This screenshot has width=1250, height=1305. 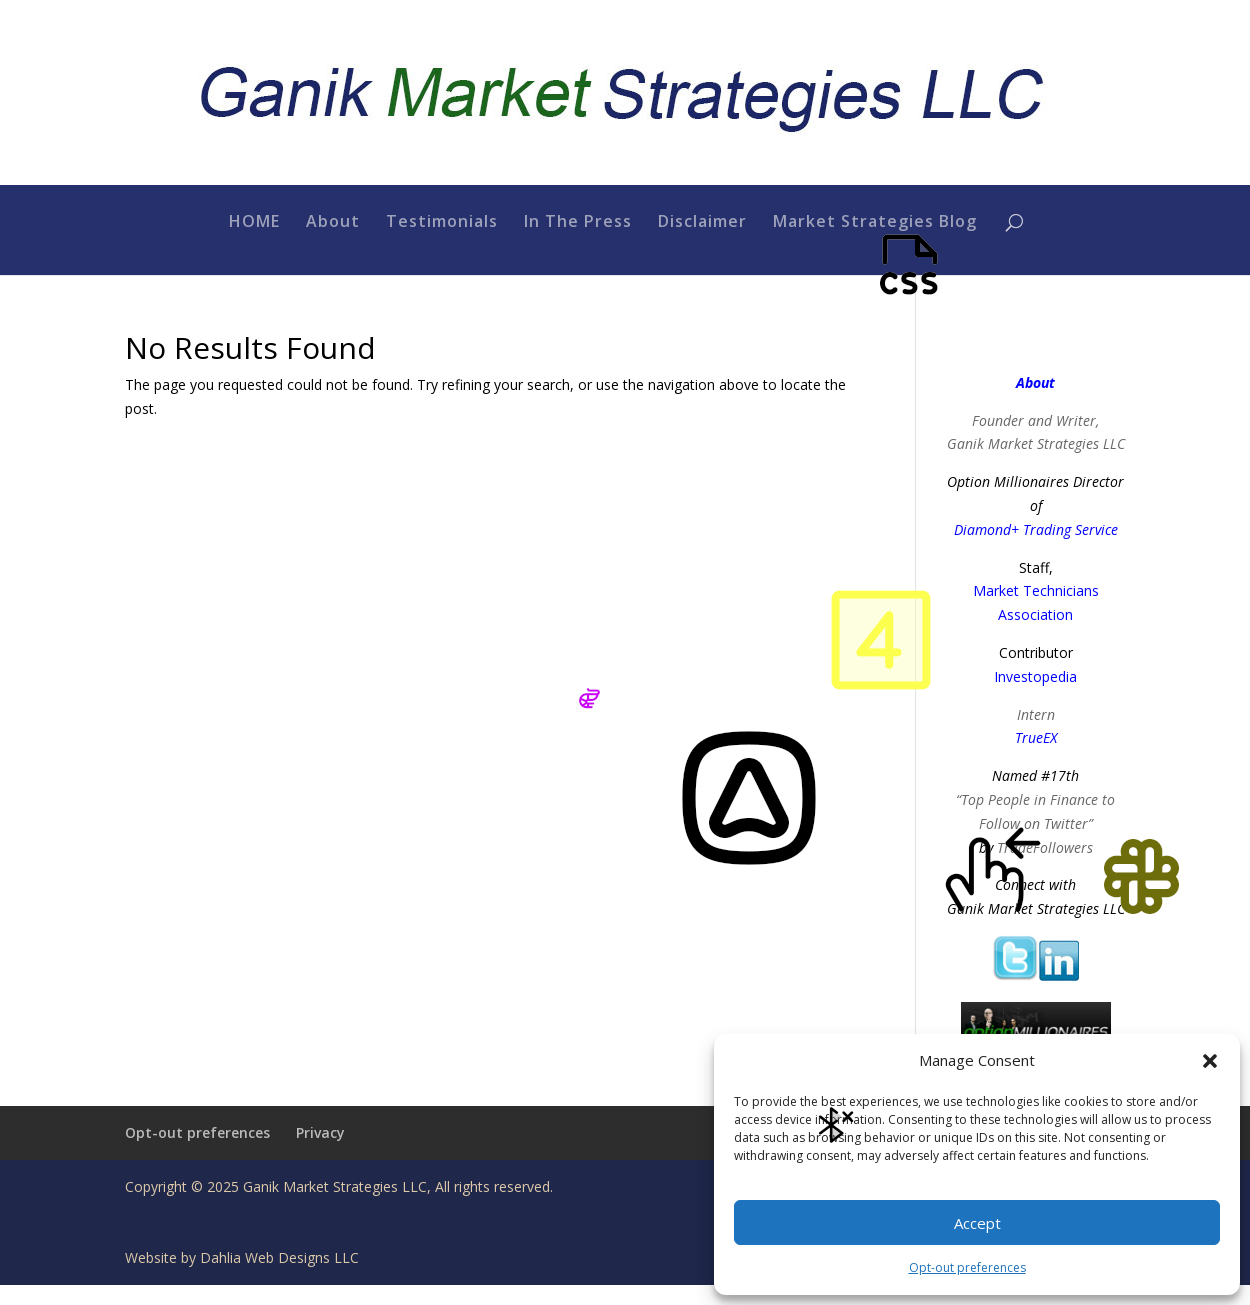 I want to click on AdonisJS framework logo, so click(x=749, y=798).